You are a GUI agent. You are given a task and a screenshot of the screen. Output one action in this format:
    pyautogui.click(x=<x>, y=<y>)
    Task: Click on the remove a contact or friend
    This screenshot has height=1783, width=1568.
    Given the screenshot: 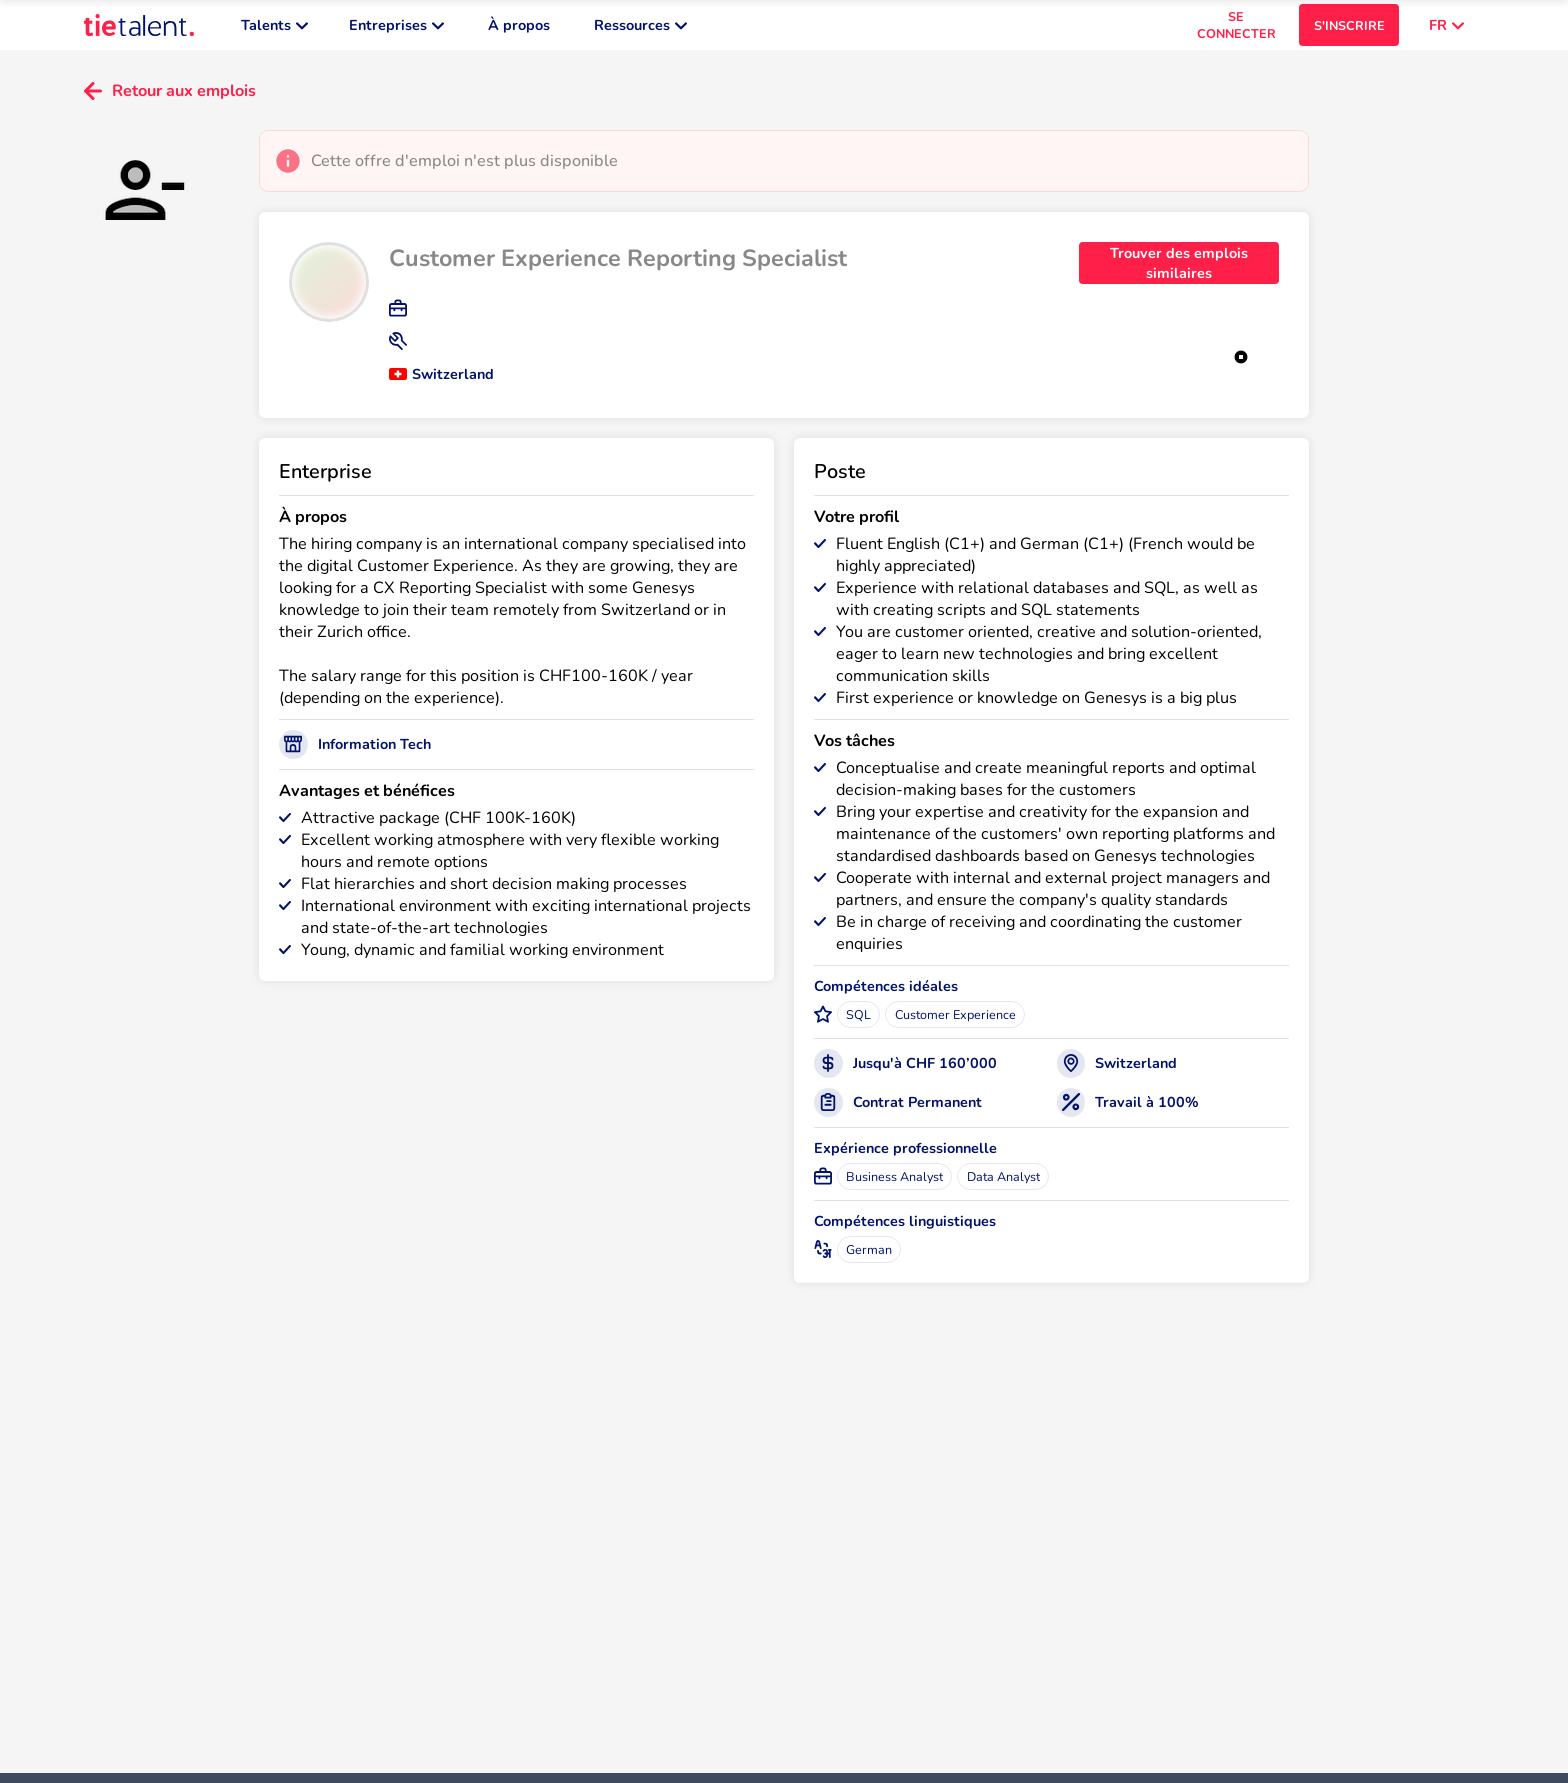 What is the action you would take?
    pyautogui.click(x=143, y=190)
    